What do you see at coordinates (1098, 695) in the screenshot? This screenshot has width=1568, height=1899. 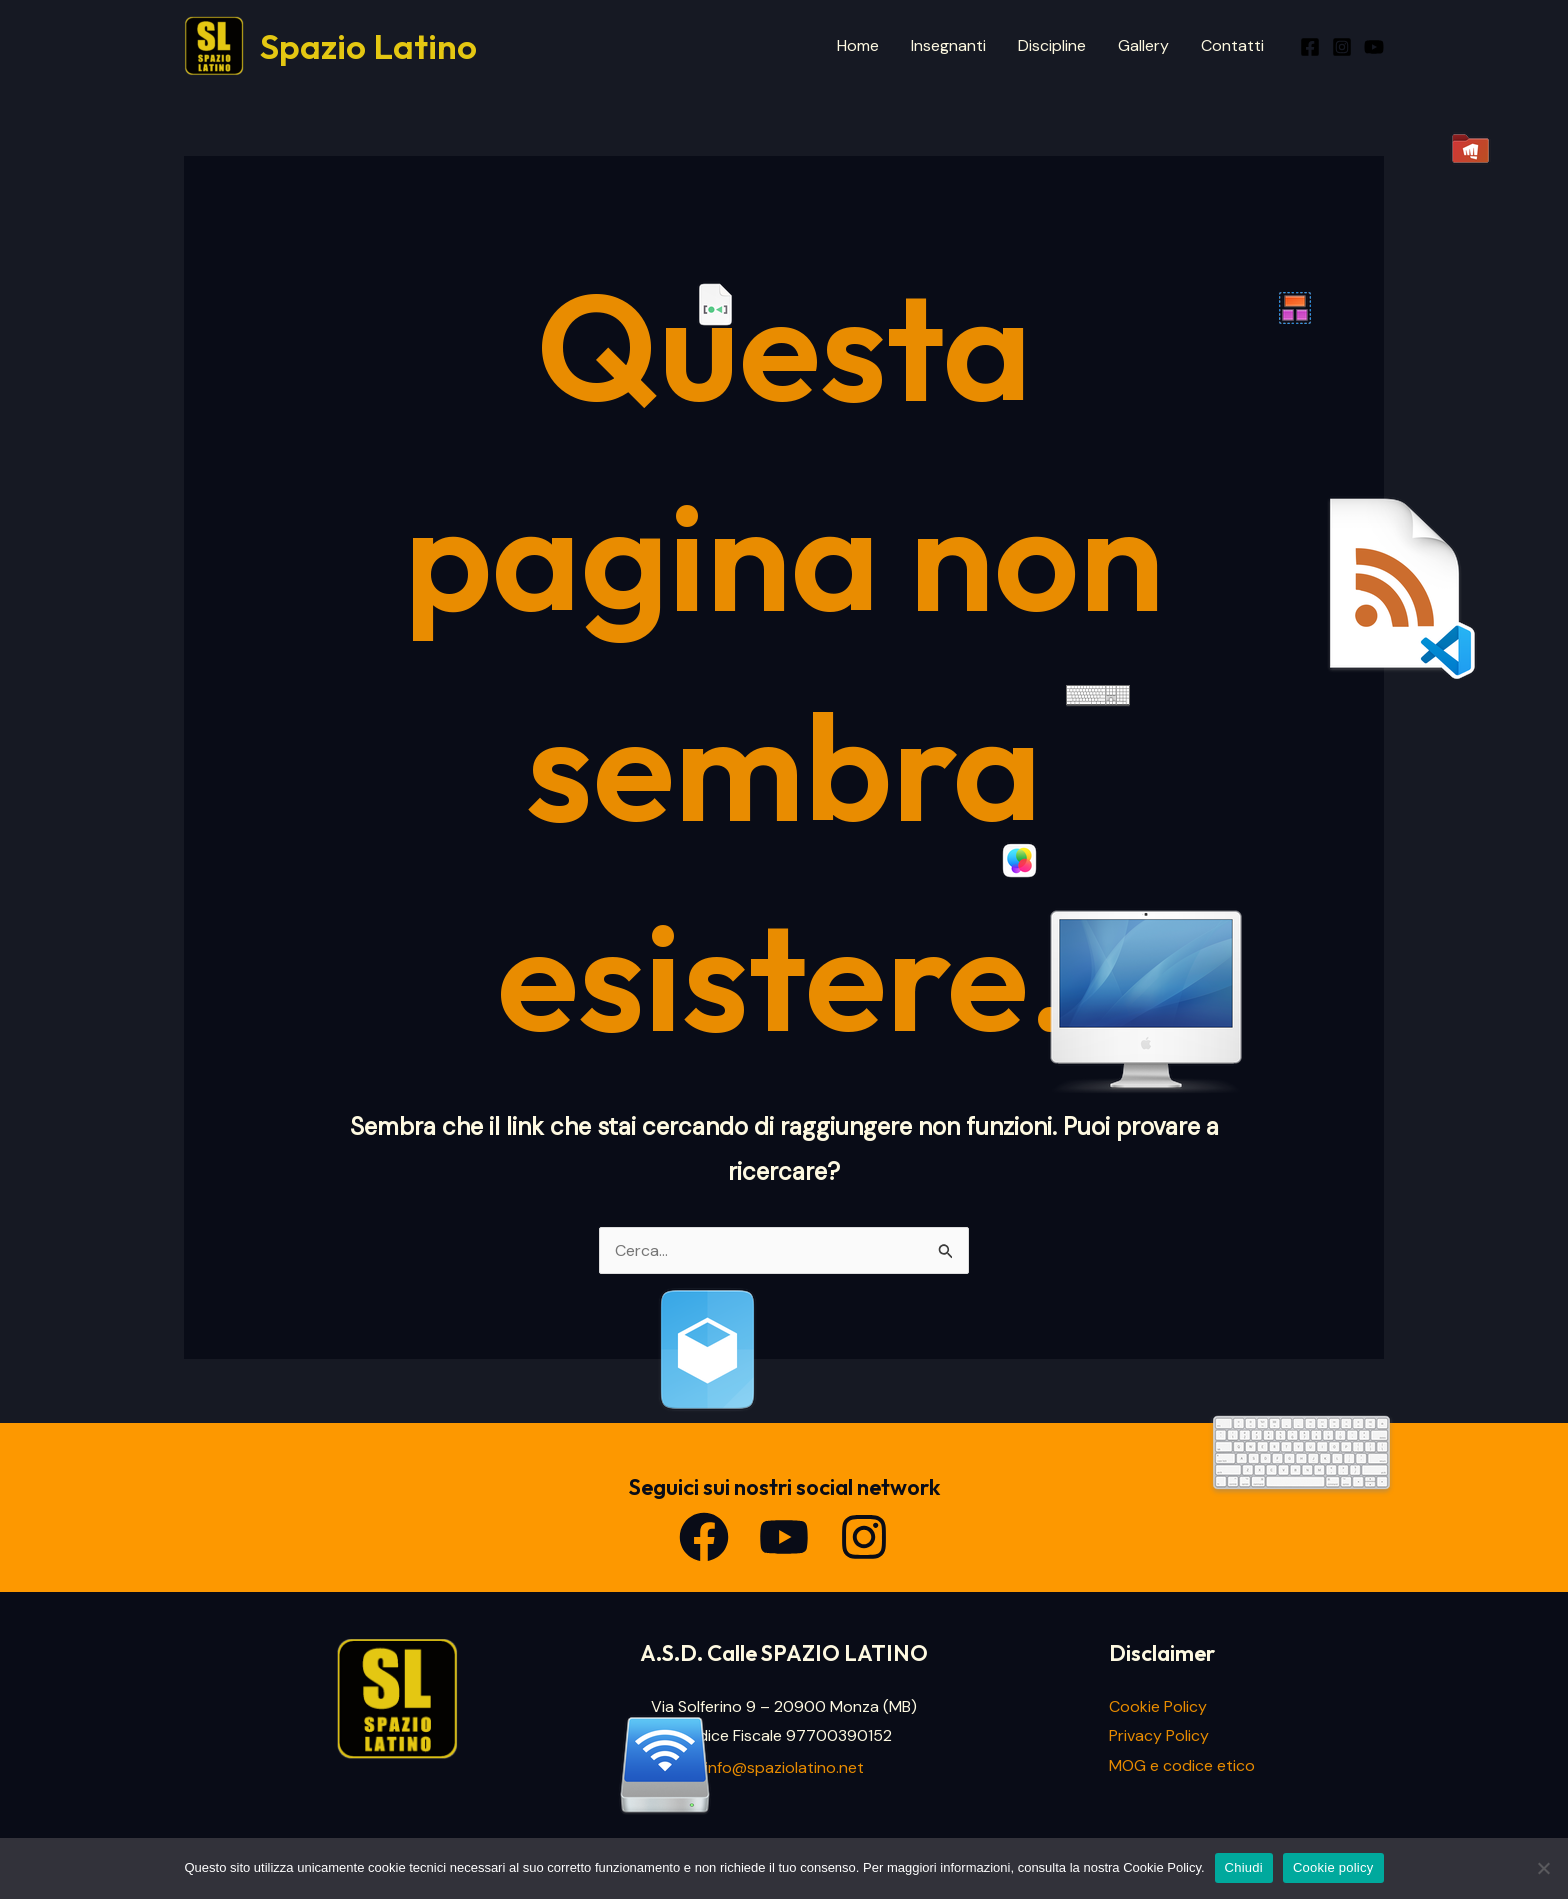 I see `connect an extended keyboard via bluetooth` at bounding box center [1098, 695].